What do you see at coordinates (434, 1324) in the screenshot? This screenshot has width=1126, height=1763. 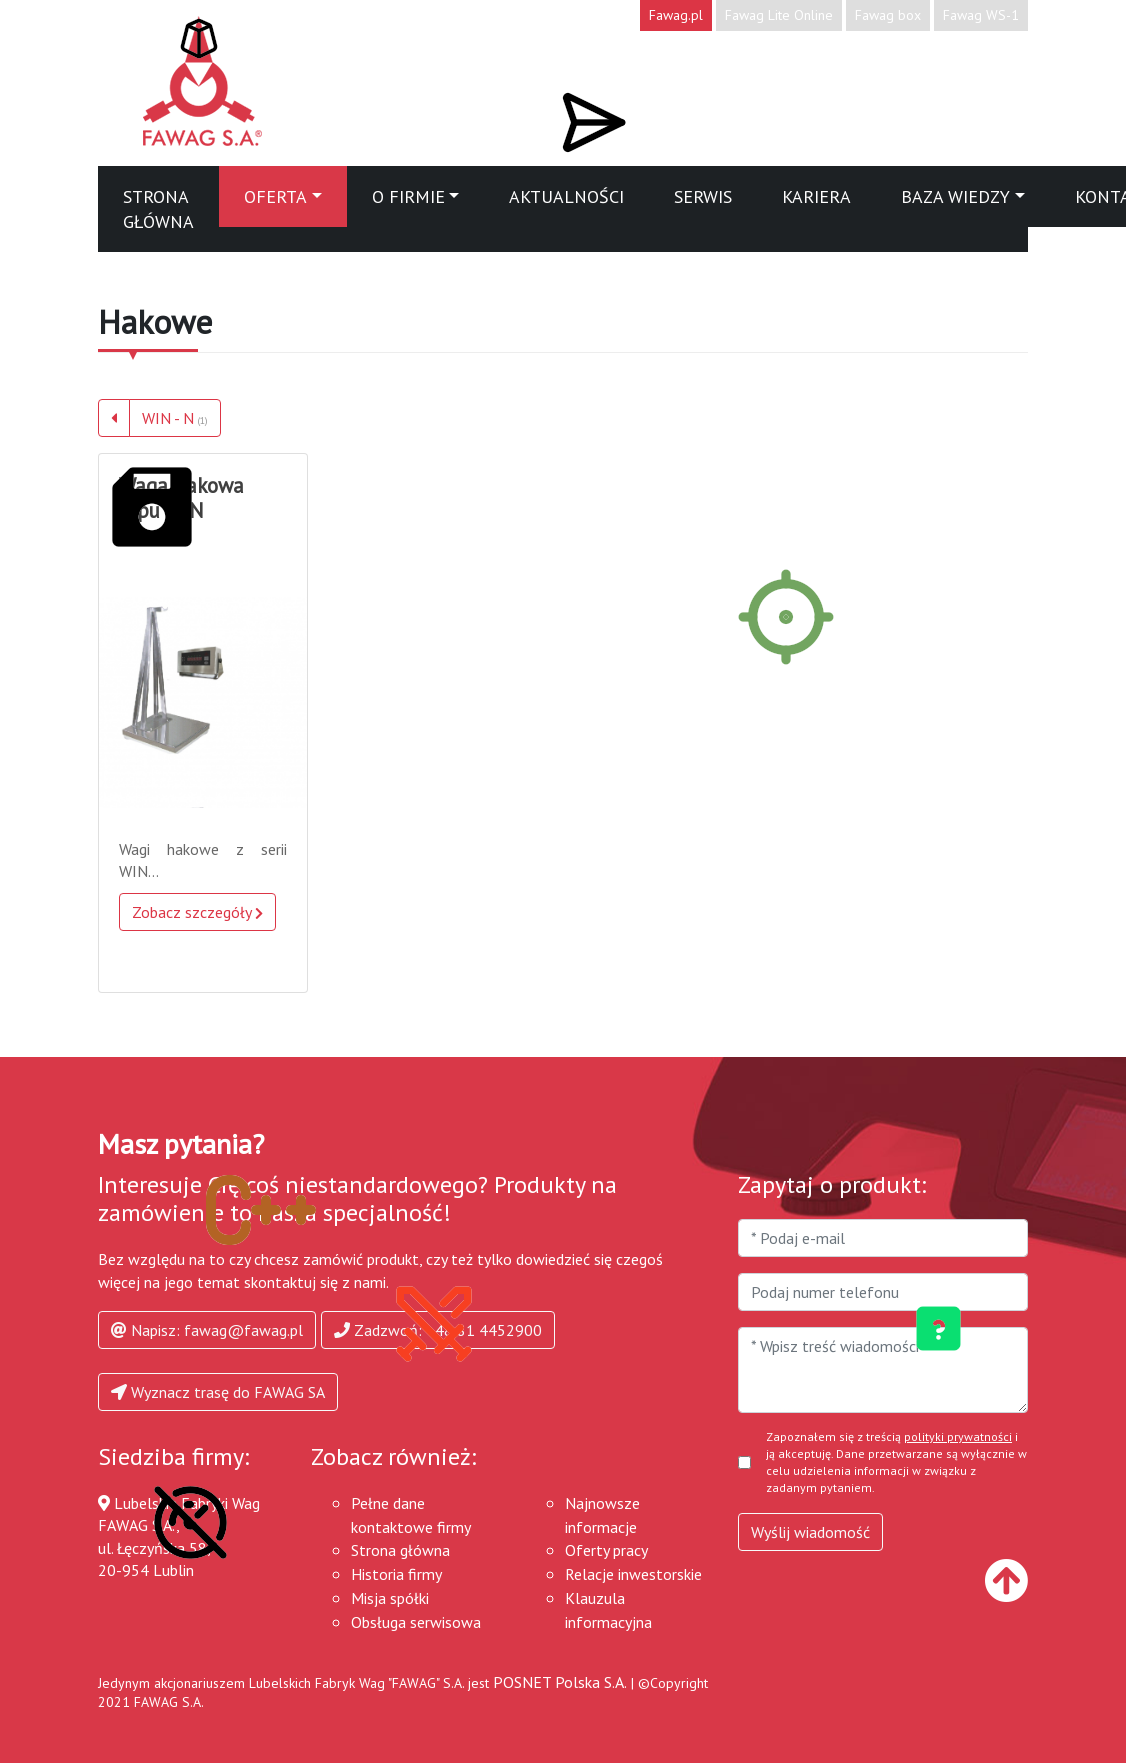 I see `initiate battle or combat mode` at bounding box center [434, 1324].